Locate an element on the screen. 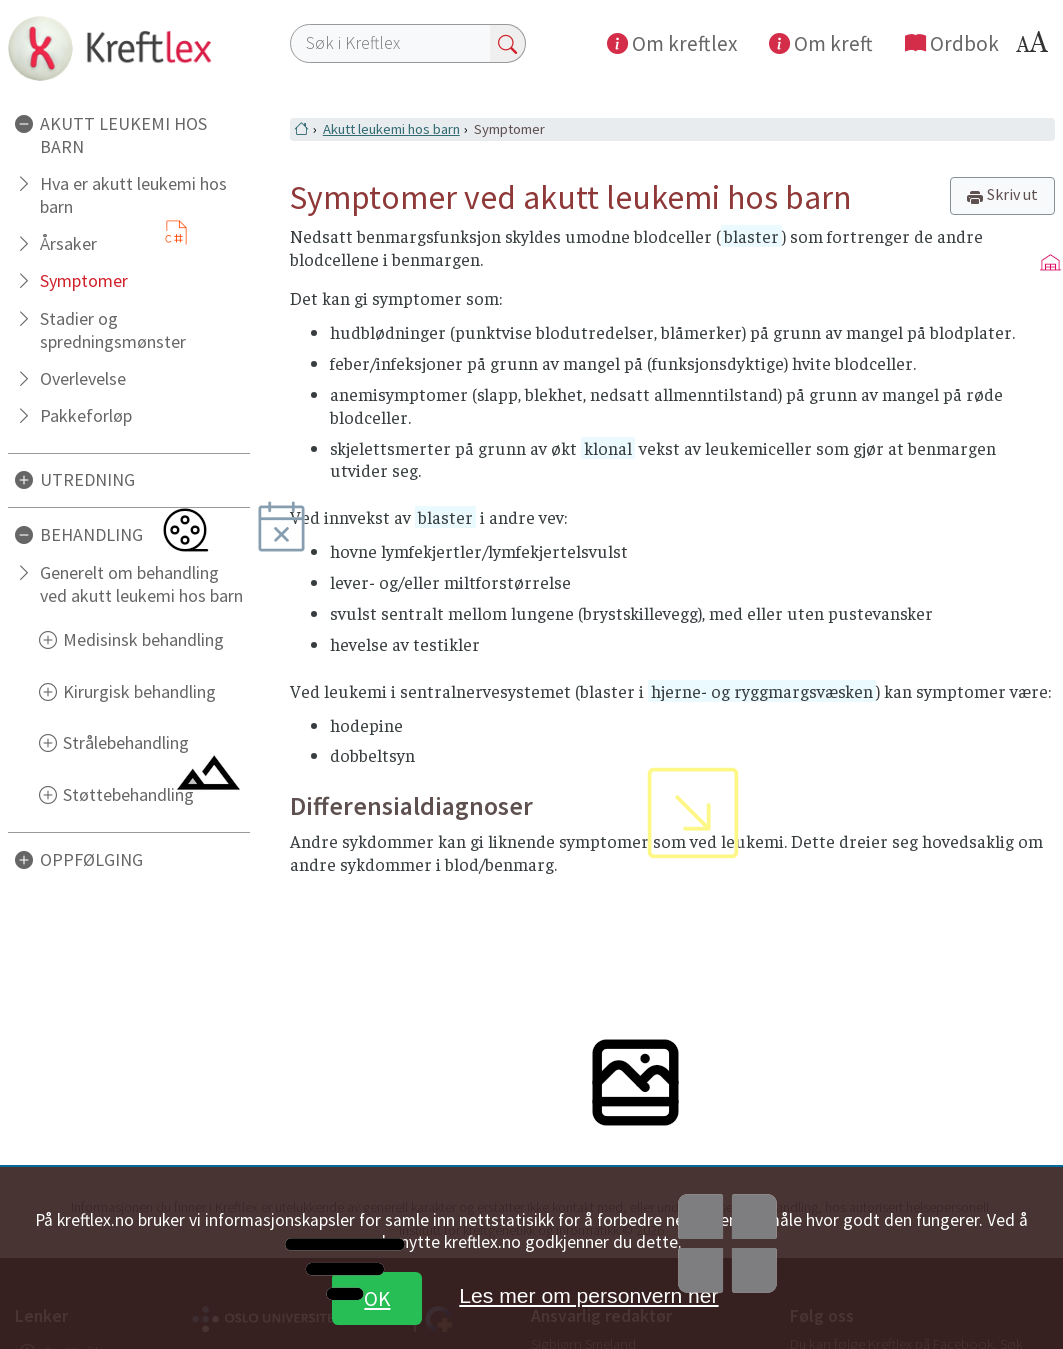  view instant photos or polaroid-style images is located at coordinates (635, 1082).